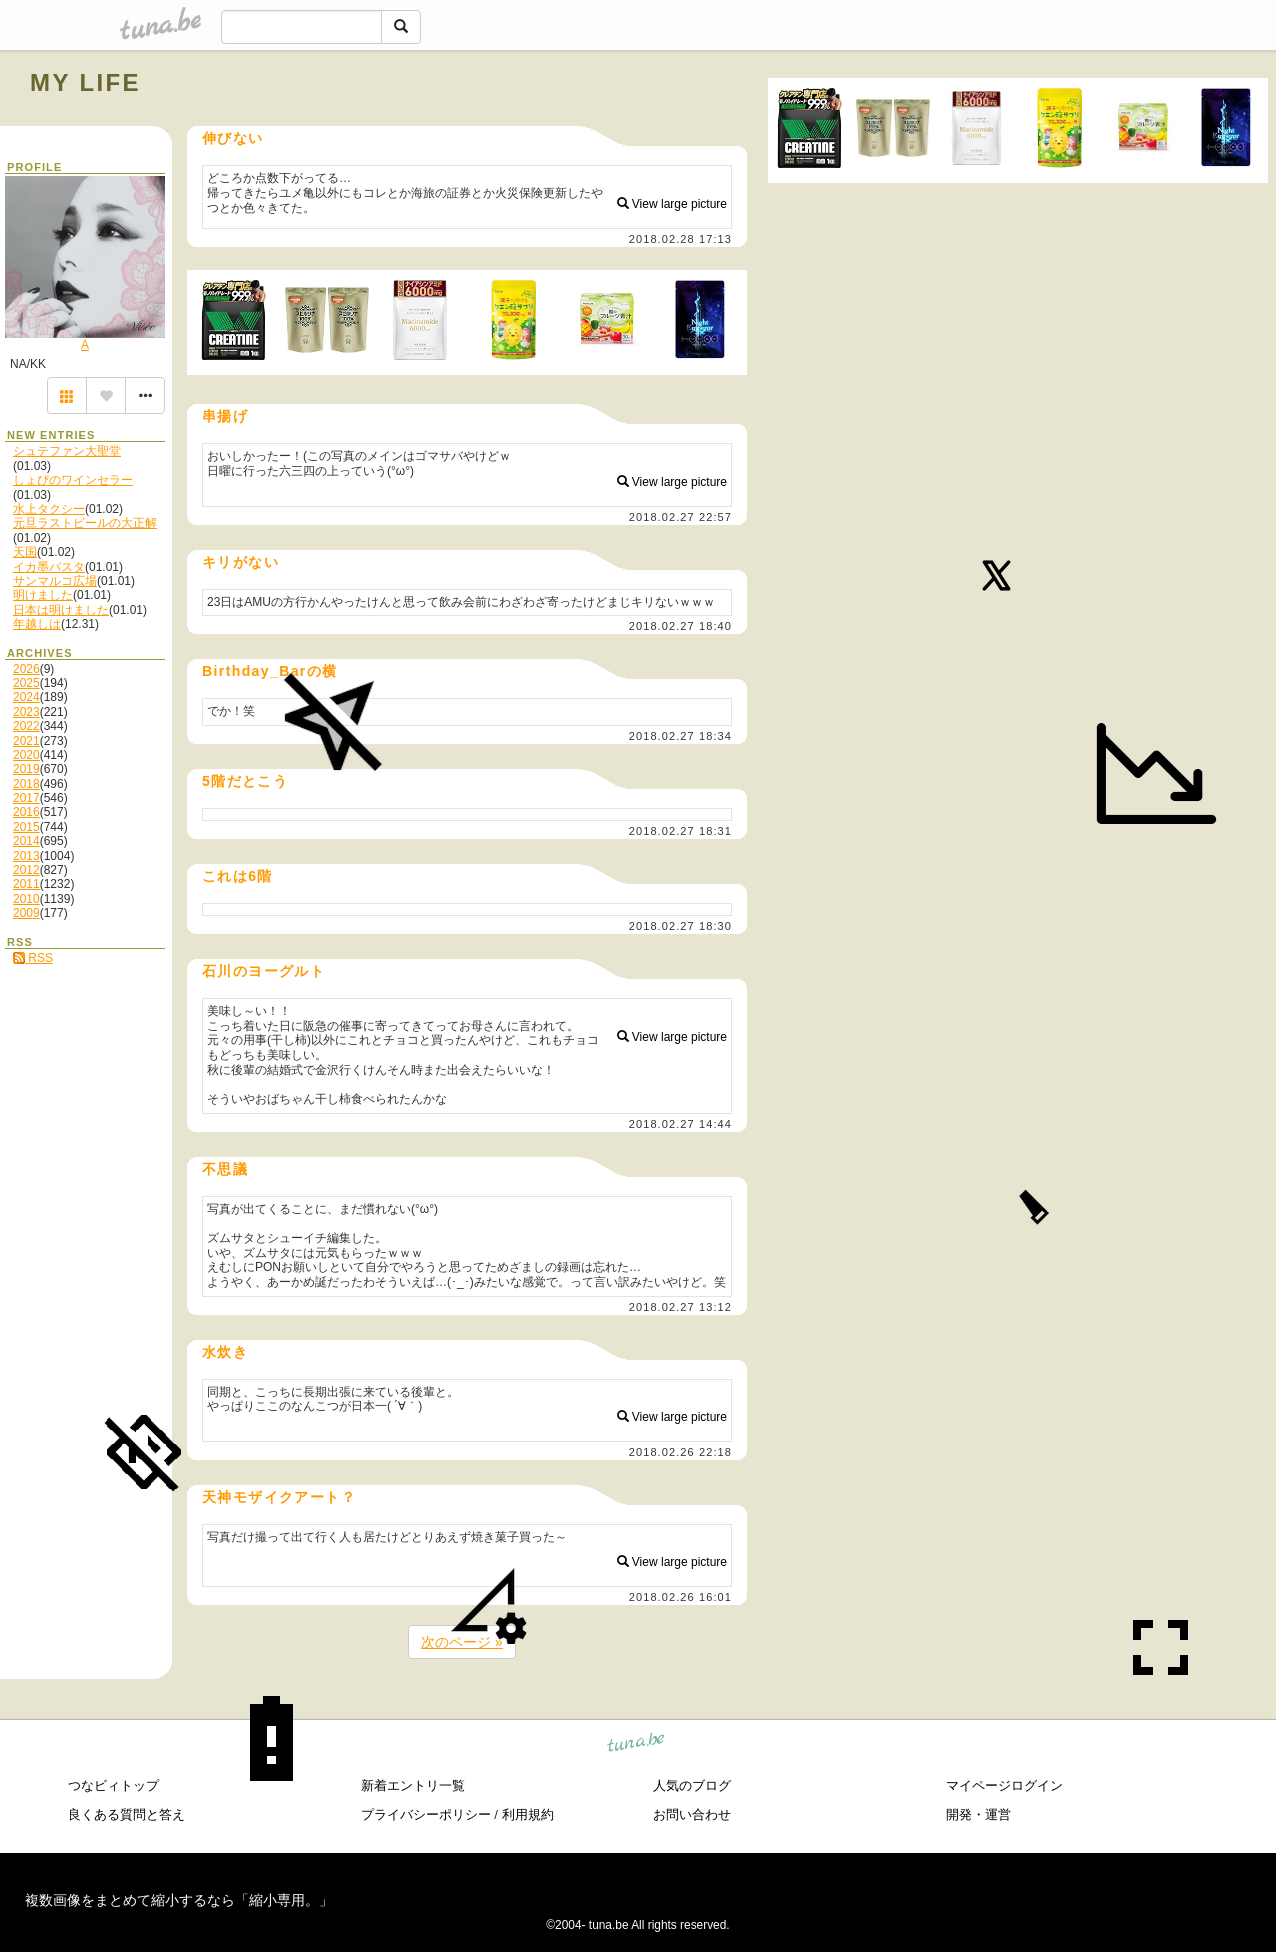 The image size is (1276, 1952). What do you see at coordinates (1034, 1207) in the screenshot?
I see `find carpentry or woodworking services` at bounding box center [1034, 1207].